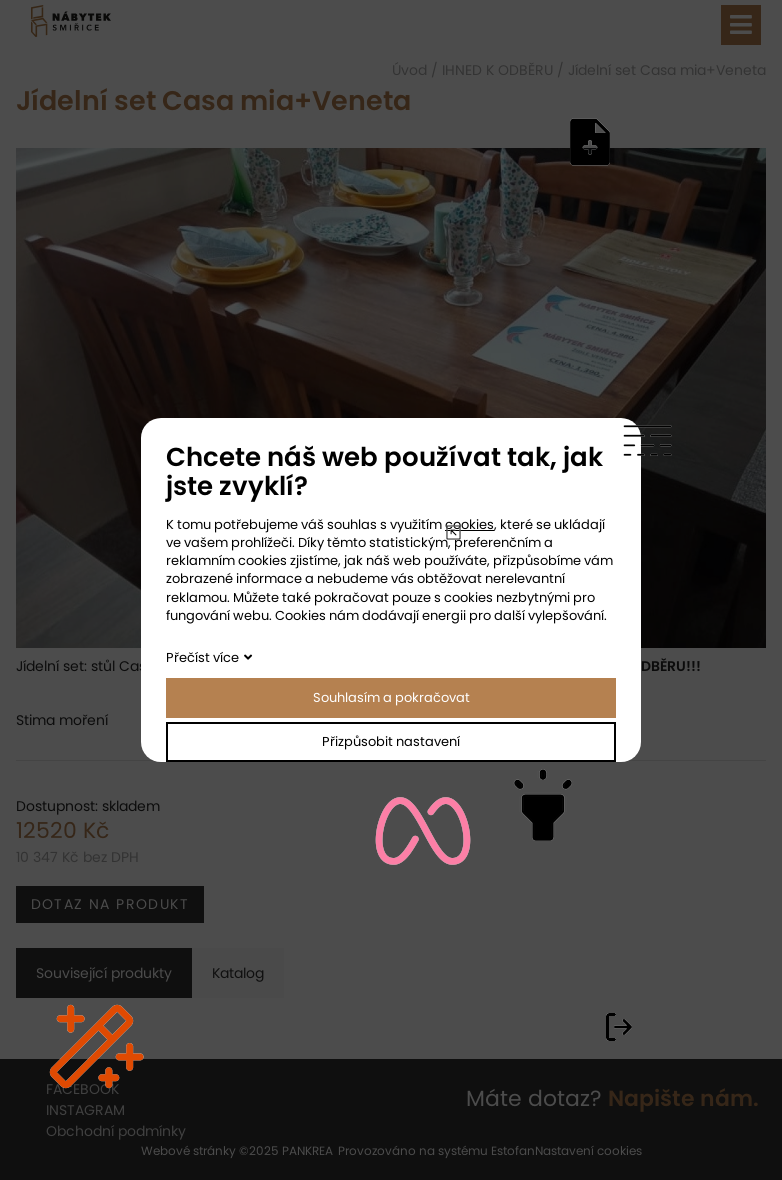 Image resolution: width=782 pixels, height=1180 pixels. I want to click on create a new file, so click(590, 142).